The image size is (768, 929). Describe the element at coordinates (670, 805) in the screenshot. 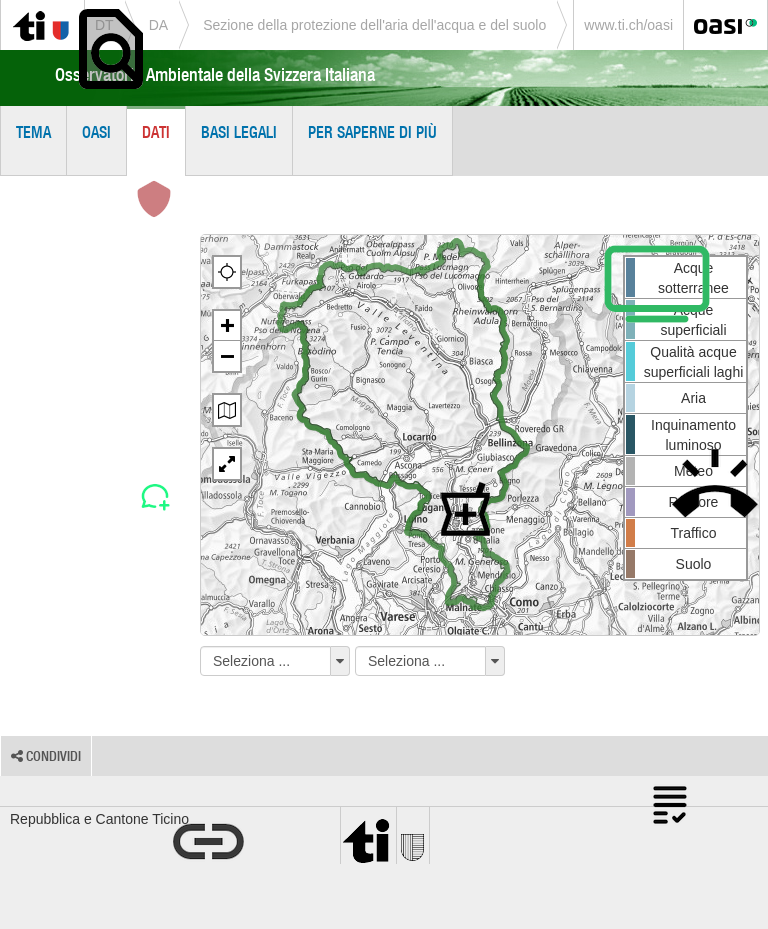

I see `view grading or assessment results` at that location.